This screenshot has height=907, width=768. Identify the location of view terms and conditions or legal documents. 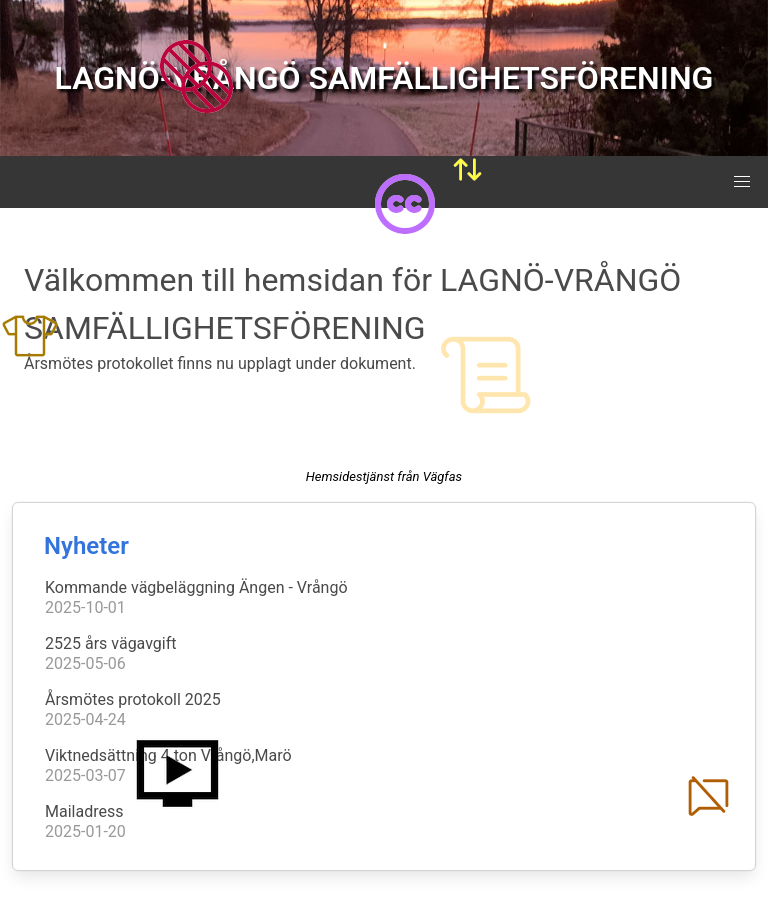
(489, 375).